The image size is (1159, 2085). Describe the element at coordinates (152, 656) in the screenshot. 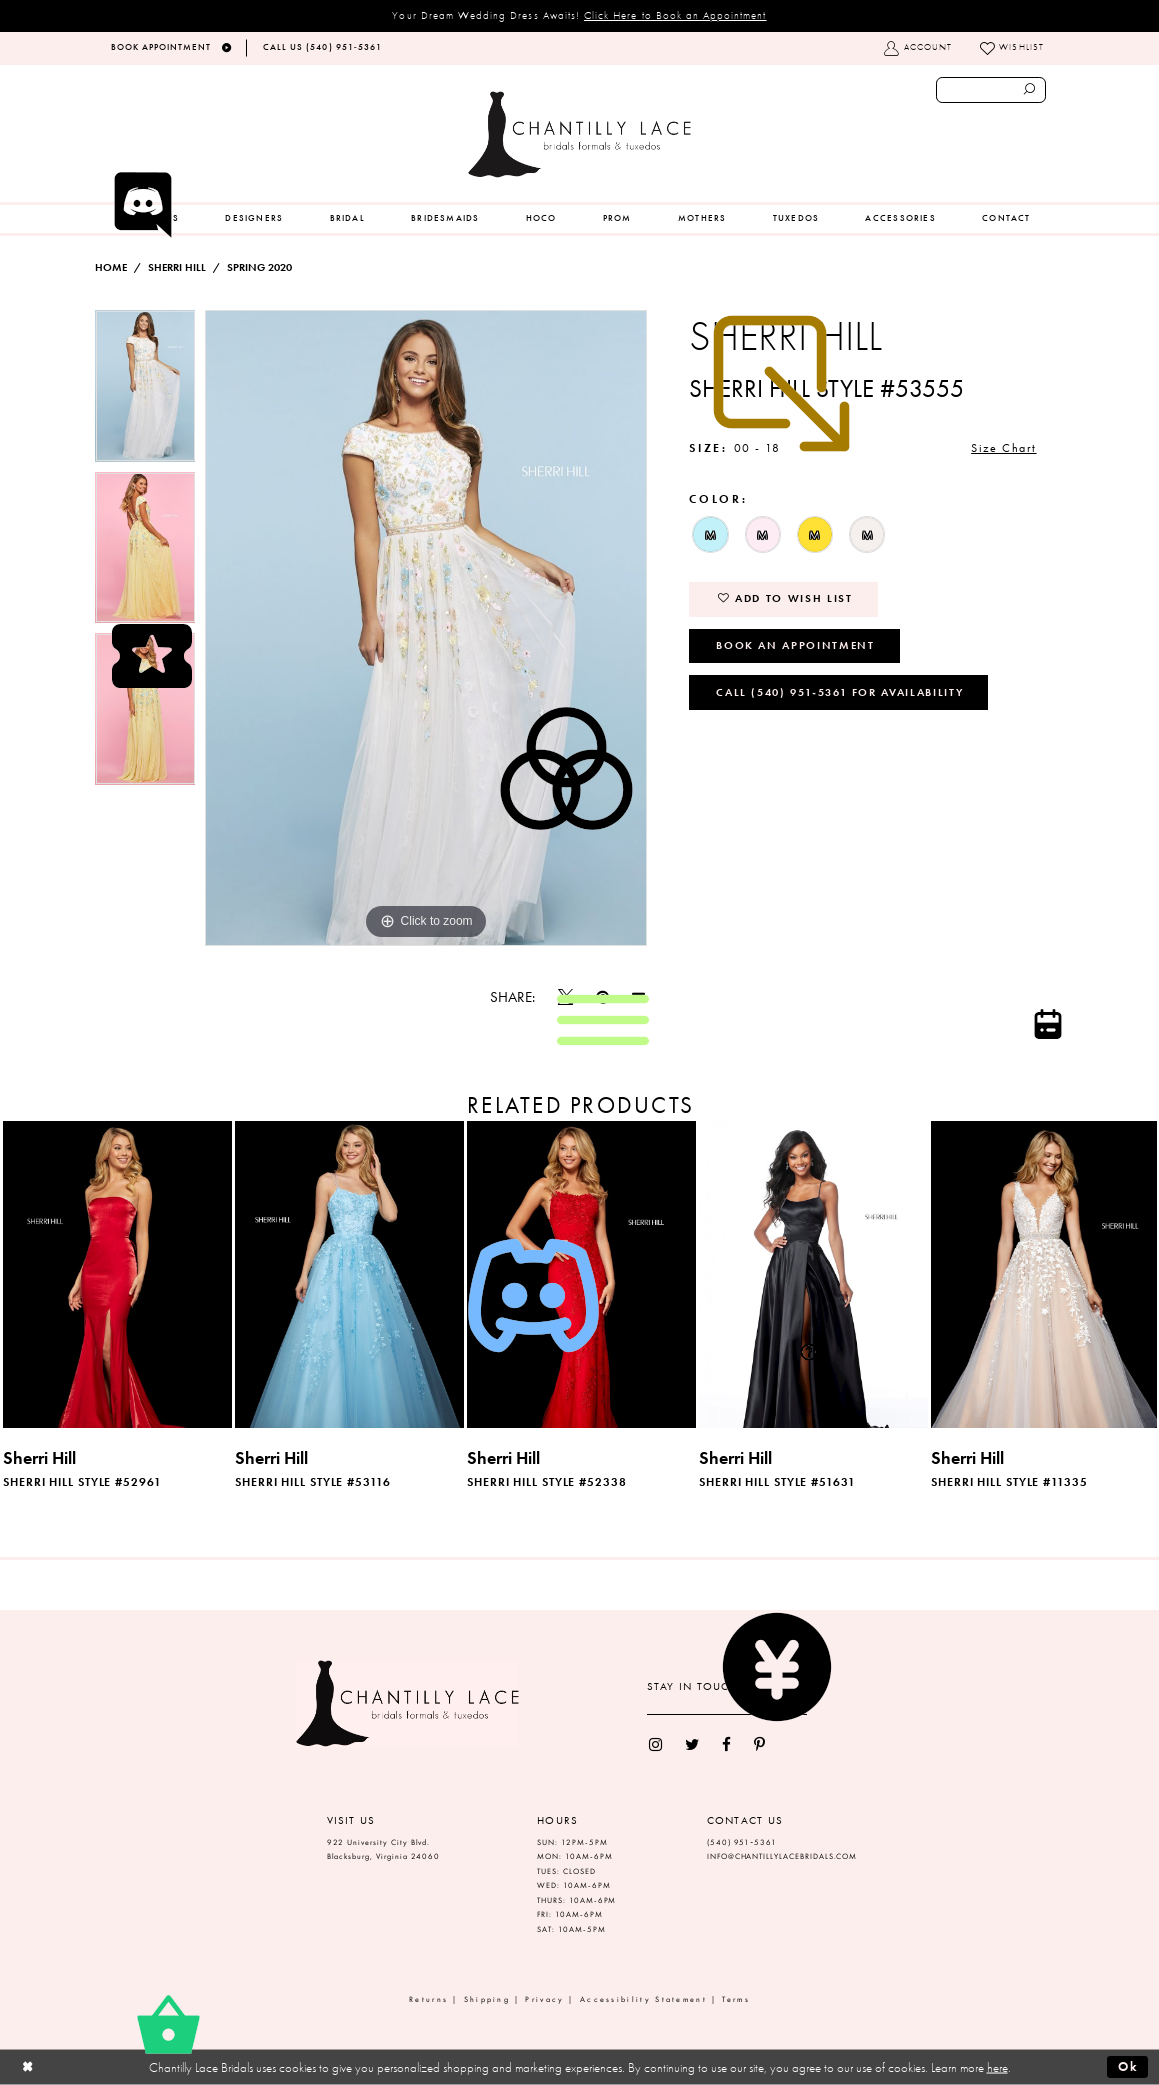

I see `view local events or entertainment` at that location.